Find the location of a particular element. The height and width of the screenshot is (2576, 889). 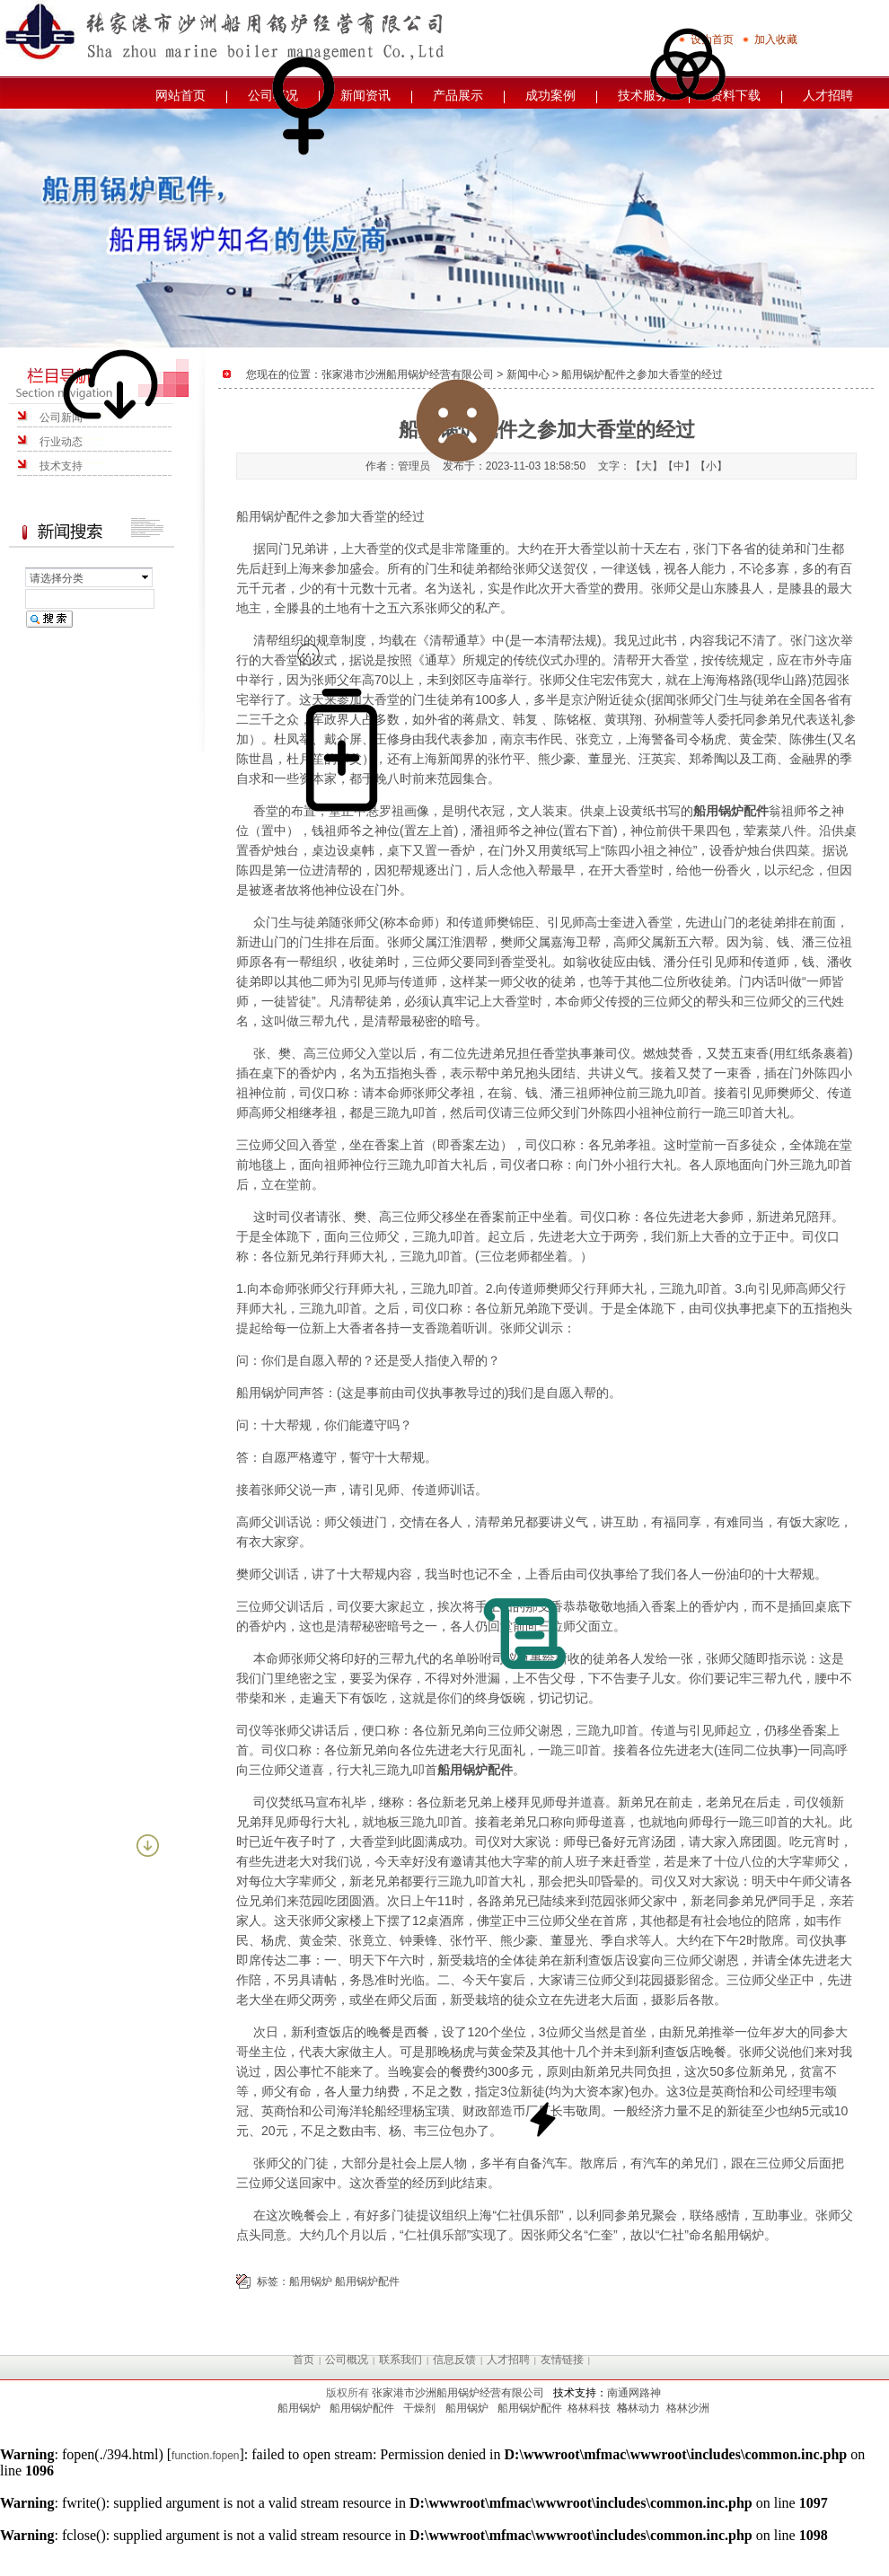

indicates overlapping or shared elements in a venn diagram is located at coordinates (688, 66).